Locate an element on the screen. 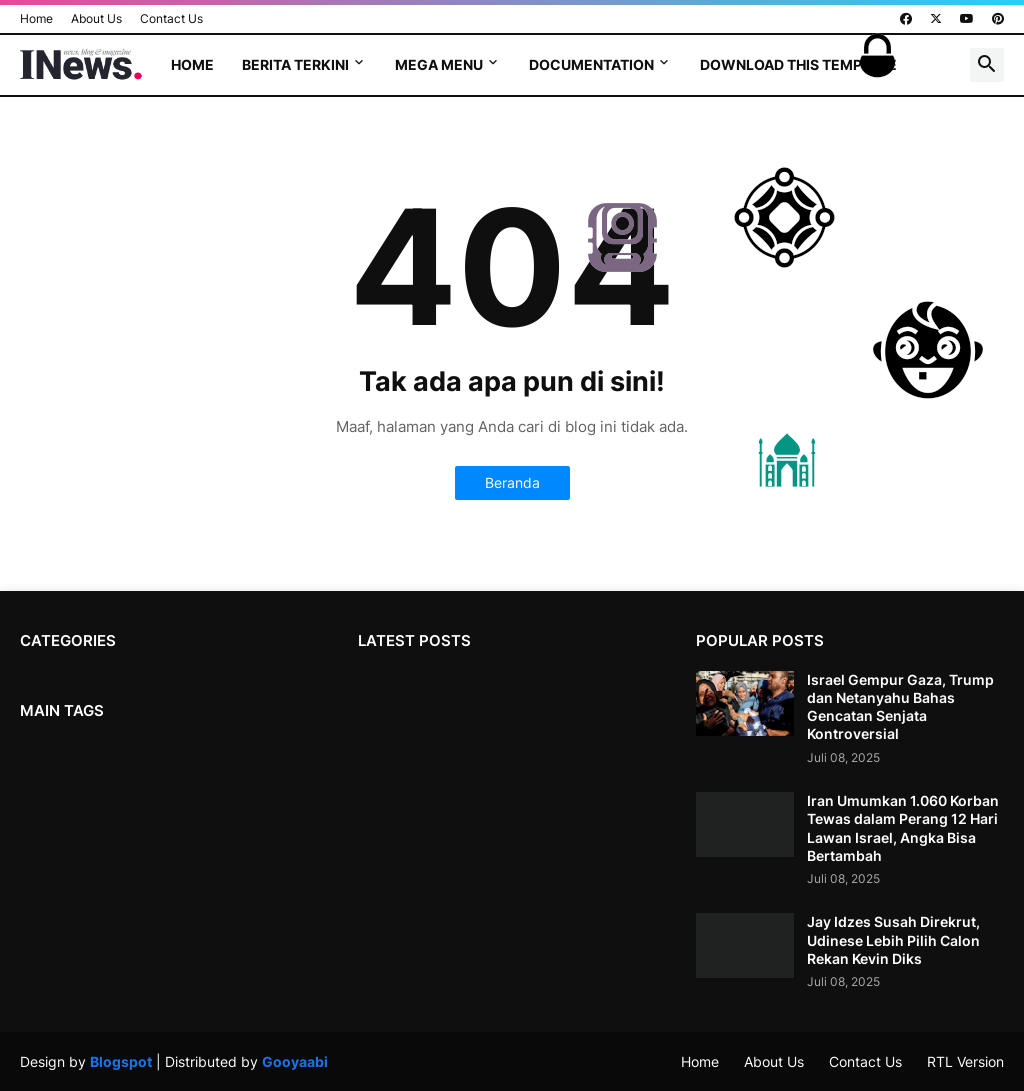  indicates a locked or secured item is located at coordinates (877, 55).